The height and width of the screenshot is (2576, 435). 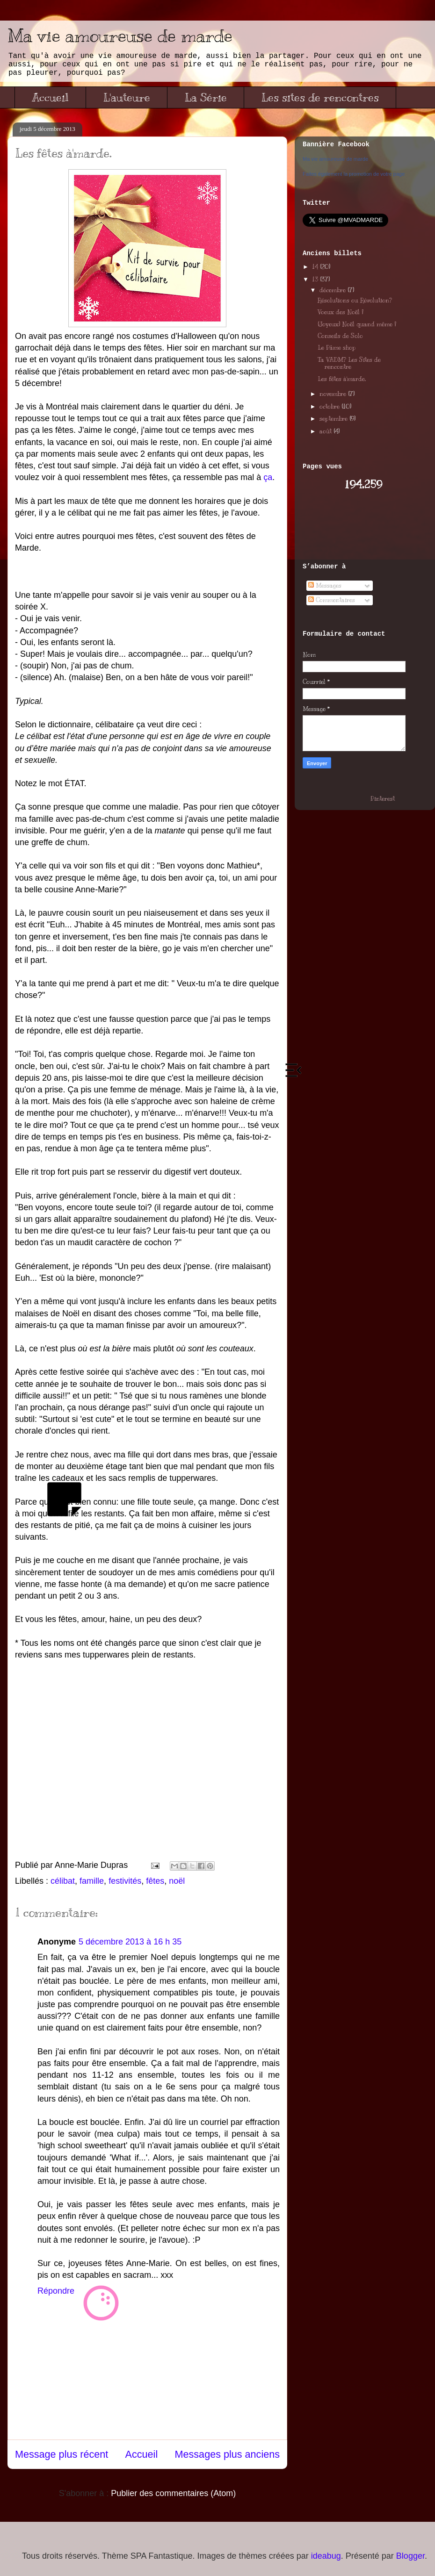 I want to click on access bowling game or sports app, so click(x=101, y=2303).